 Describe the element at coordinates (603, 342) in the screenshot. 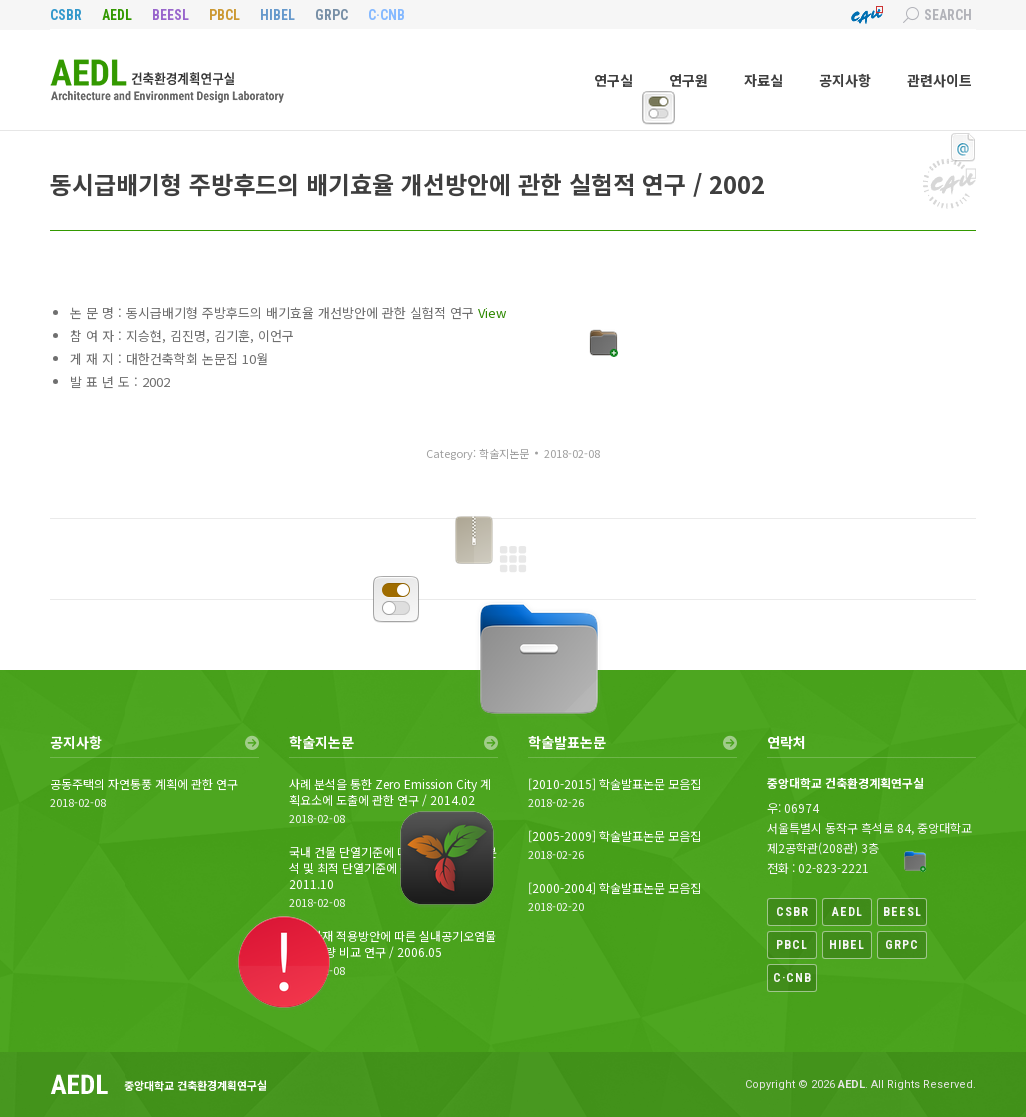

I see `create a new folder` at that location.